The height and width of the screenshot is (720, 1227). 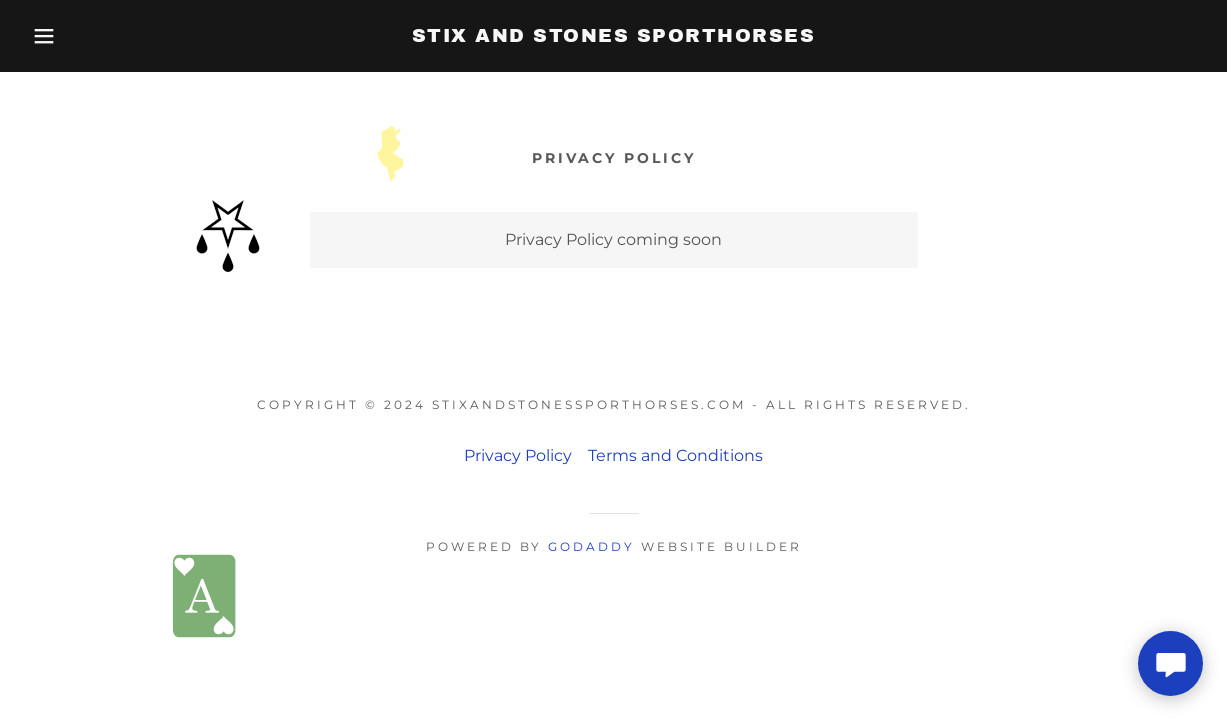 What do you see at coordinates (204, 596) in the screenshot?
I see `play a card game or solitaire` at bounding box center [204, 596].